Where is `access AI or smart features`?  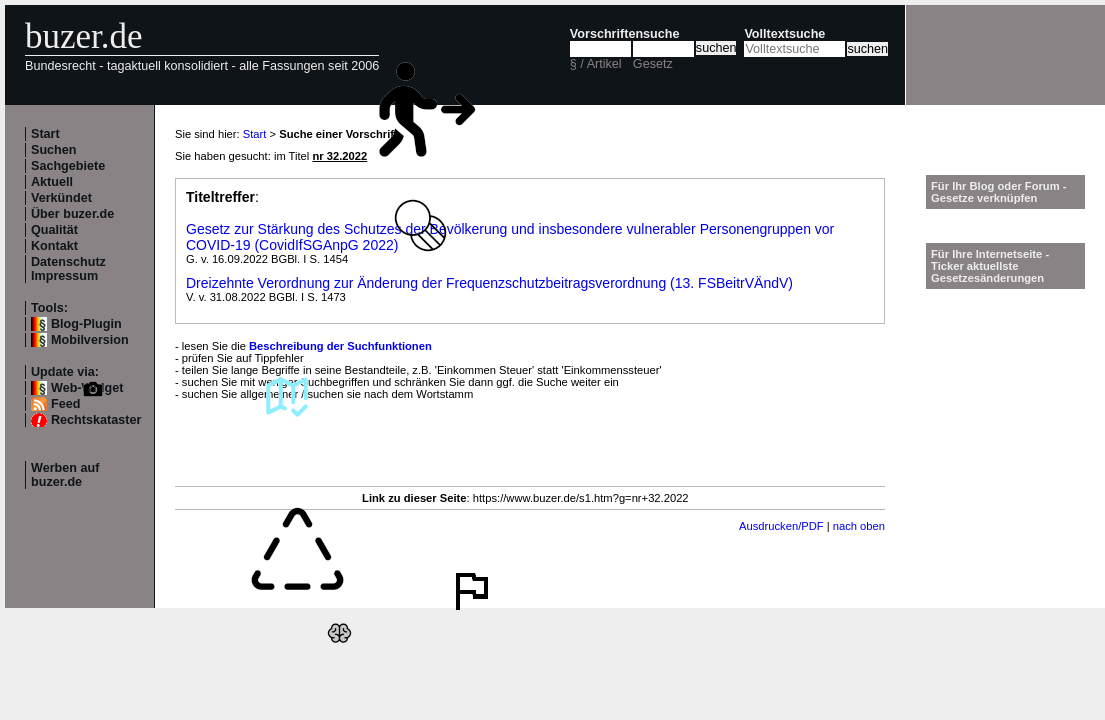 access AI or smart features is located at coordinates (339, 633).